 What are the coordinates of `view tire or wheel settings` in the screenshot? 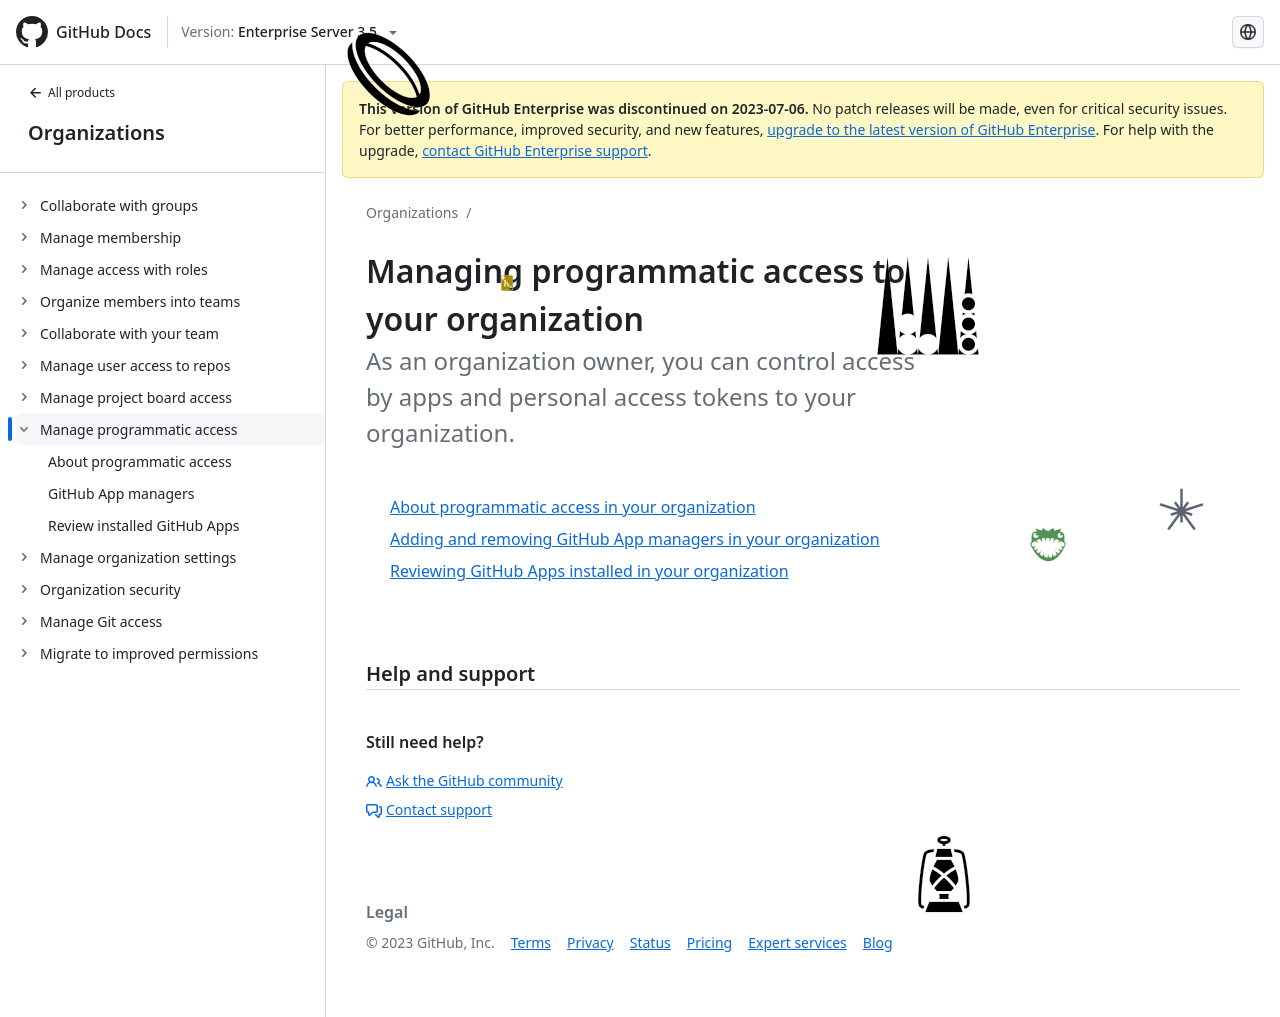 It's located at (389, 74).